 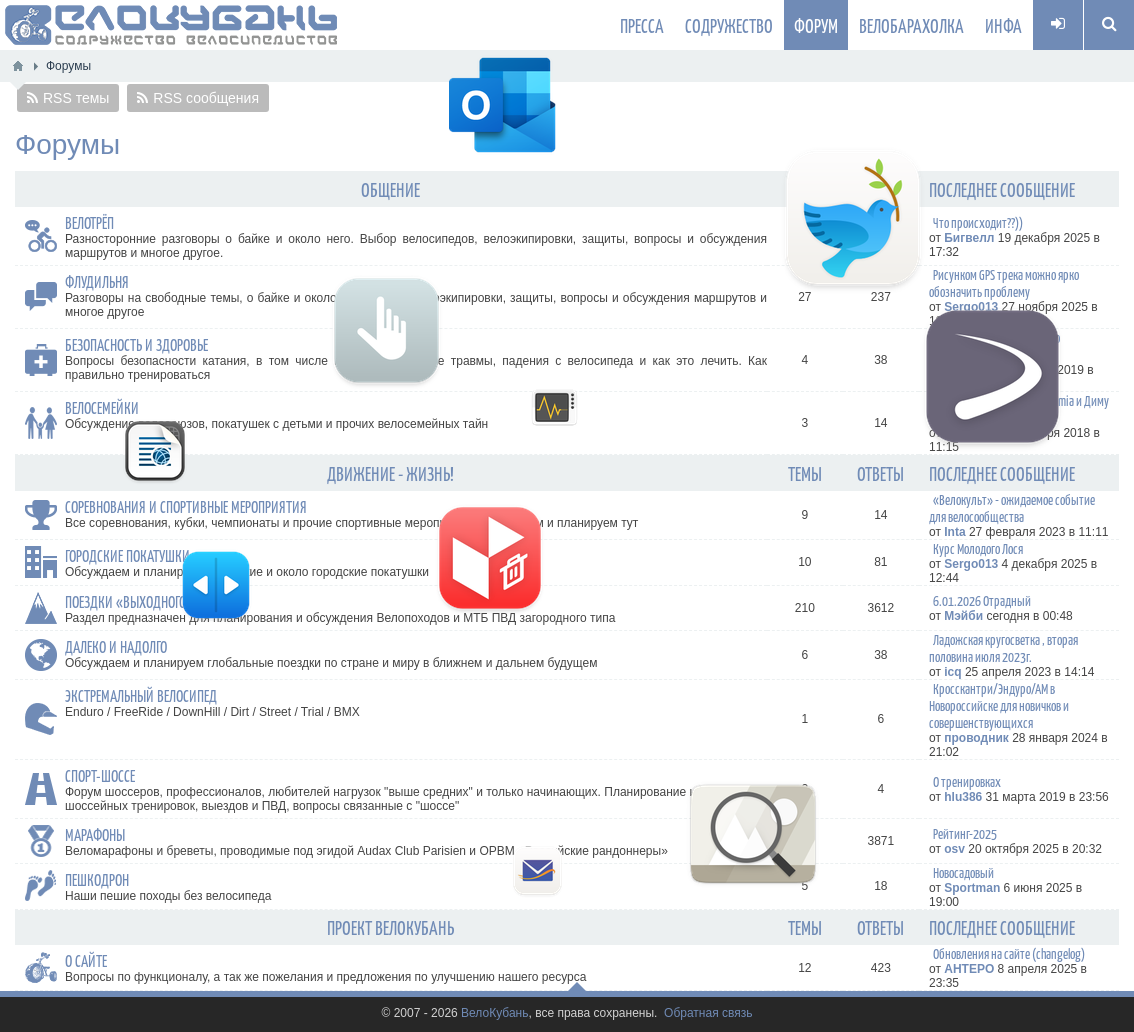 What do you see at coordinates (753, 834) in the screenshot?
I see `open eye of gnome image viewer` at bounding box center [753, 834].